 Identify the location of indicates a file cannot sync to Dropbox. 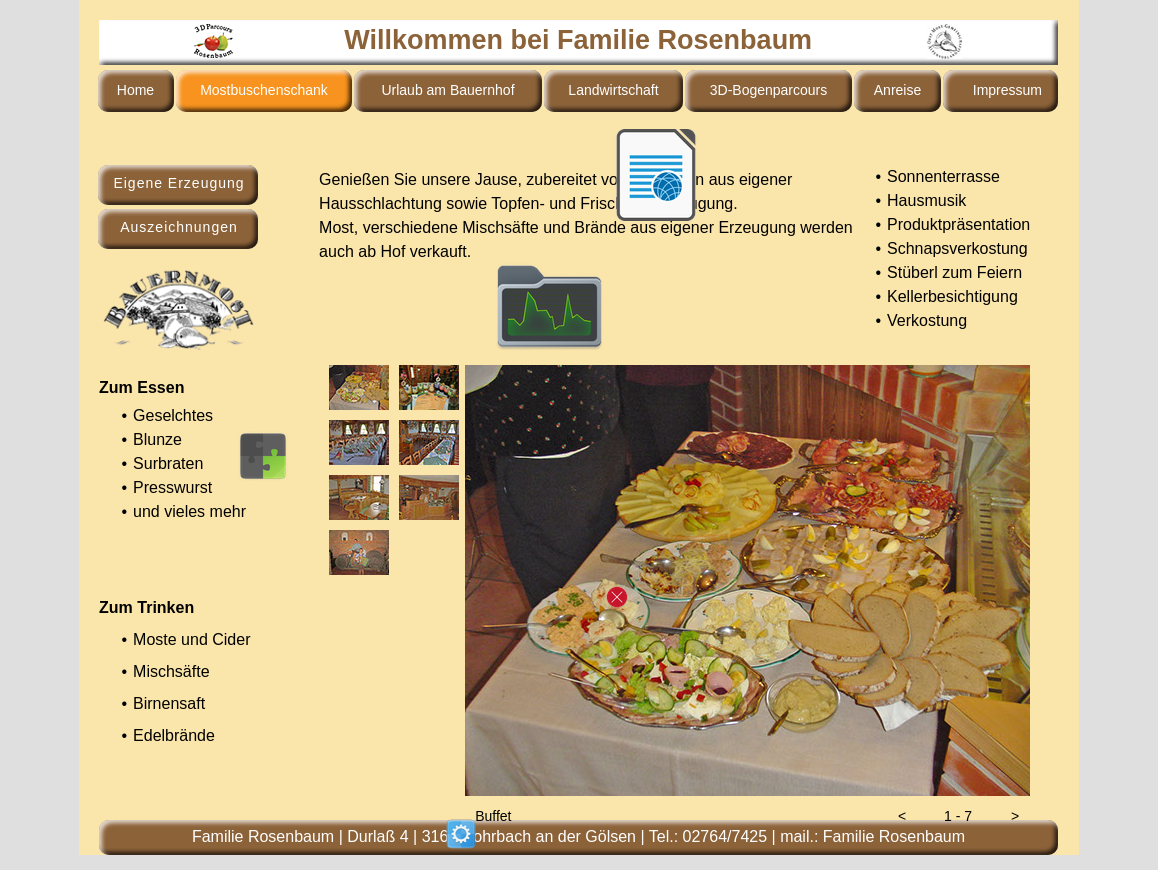
(617, 597).